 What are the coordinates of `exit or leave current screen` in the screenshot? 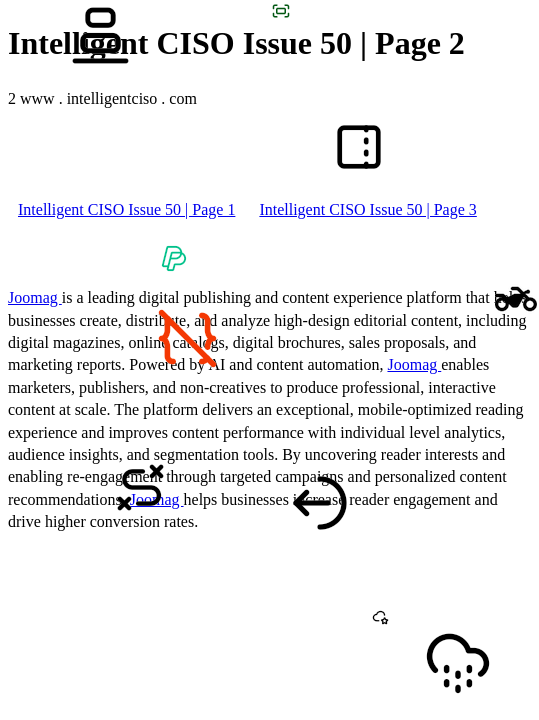 It's located at (320, 503).